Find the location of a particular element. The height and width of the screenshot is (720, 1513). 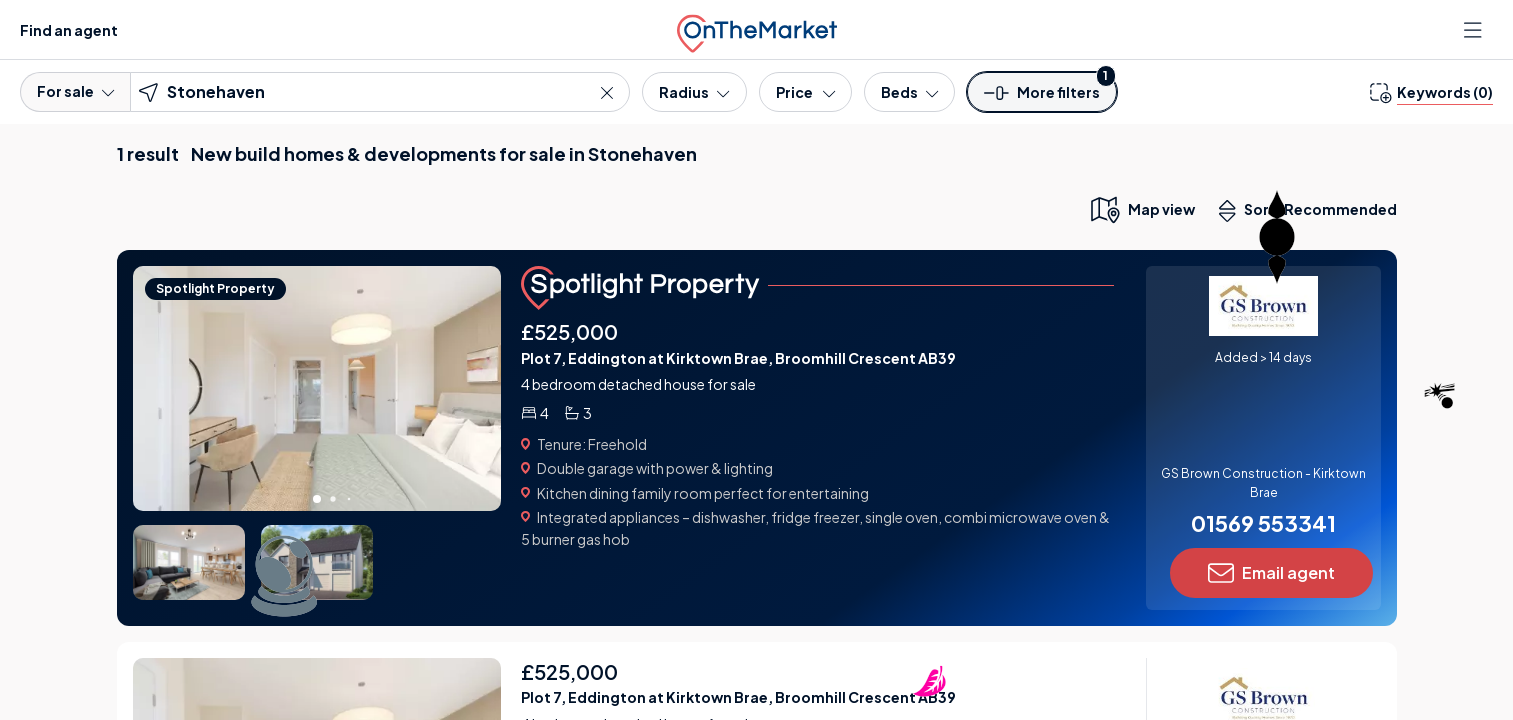

indicates player has reached level two is located at coordinates (1277, 237).